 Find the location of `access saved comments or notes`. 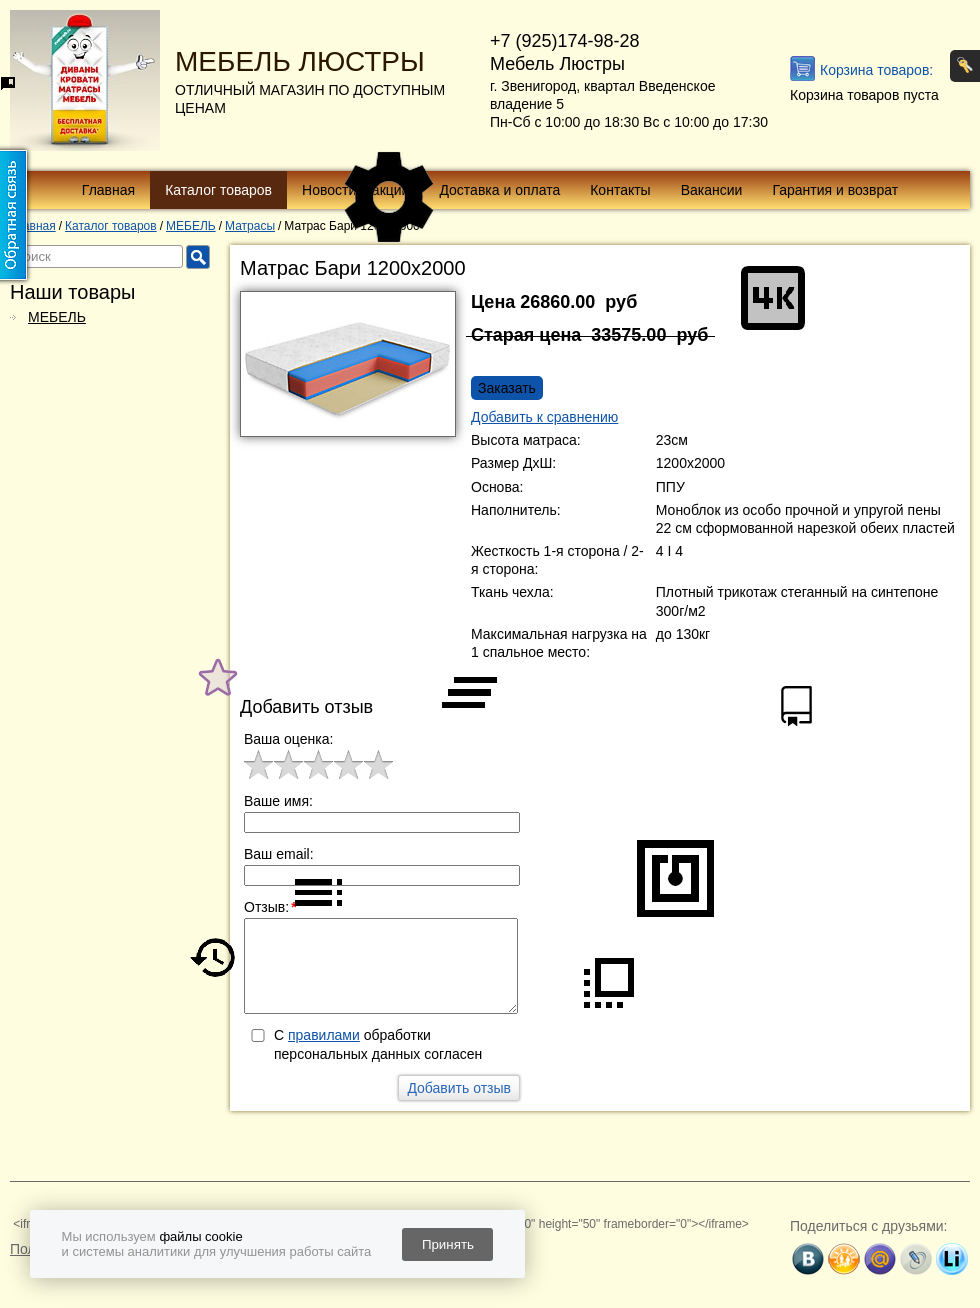

access saved comments or notes is located at coordinates (8, 84).